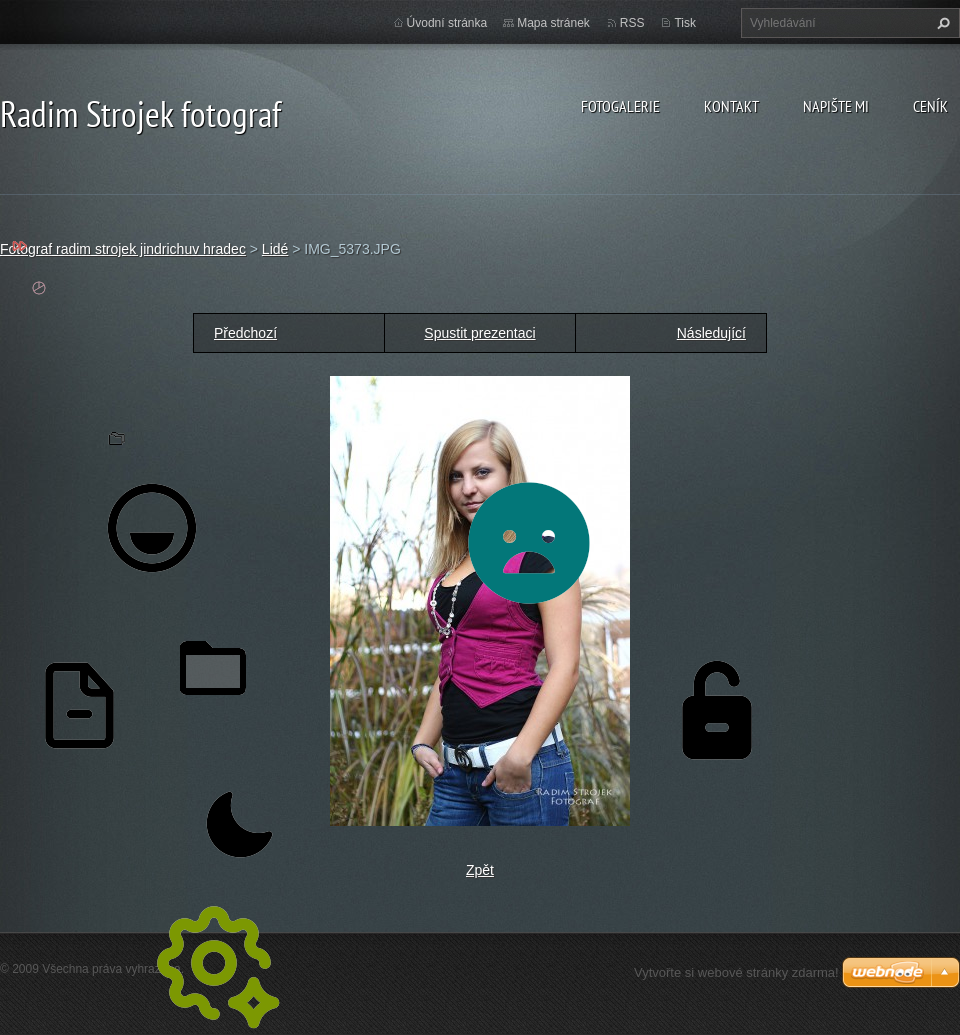 Image resolution: width=960 pixels, height=1035 pixels. Describe the element at coordinates (19, 246) in the screenshot. I see `fast forward media playback` at that location.